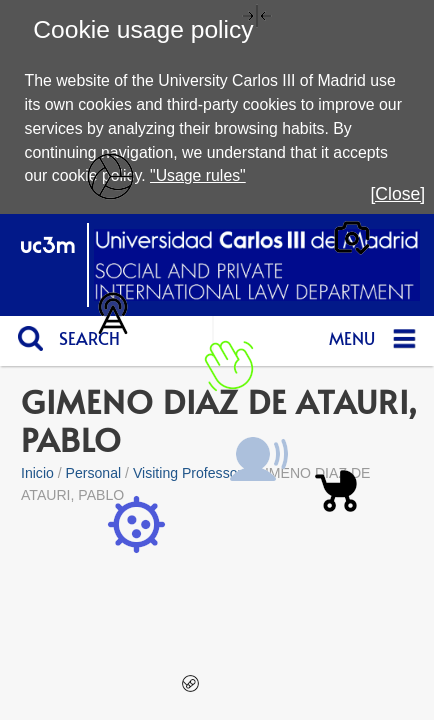 This screenshot has width=434, height=720. I want to click on indicates cellular network signal strength, so click(113, 314).